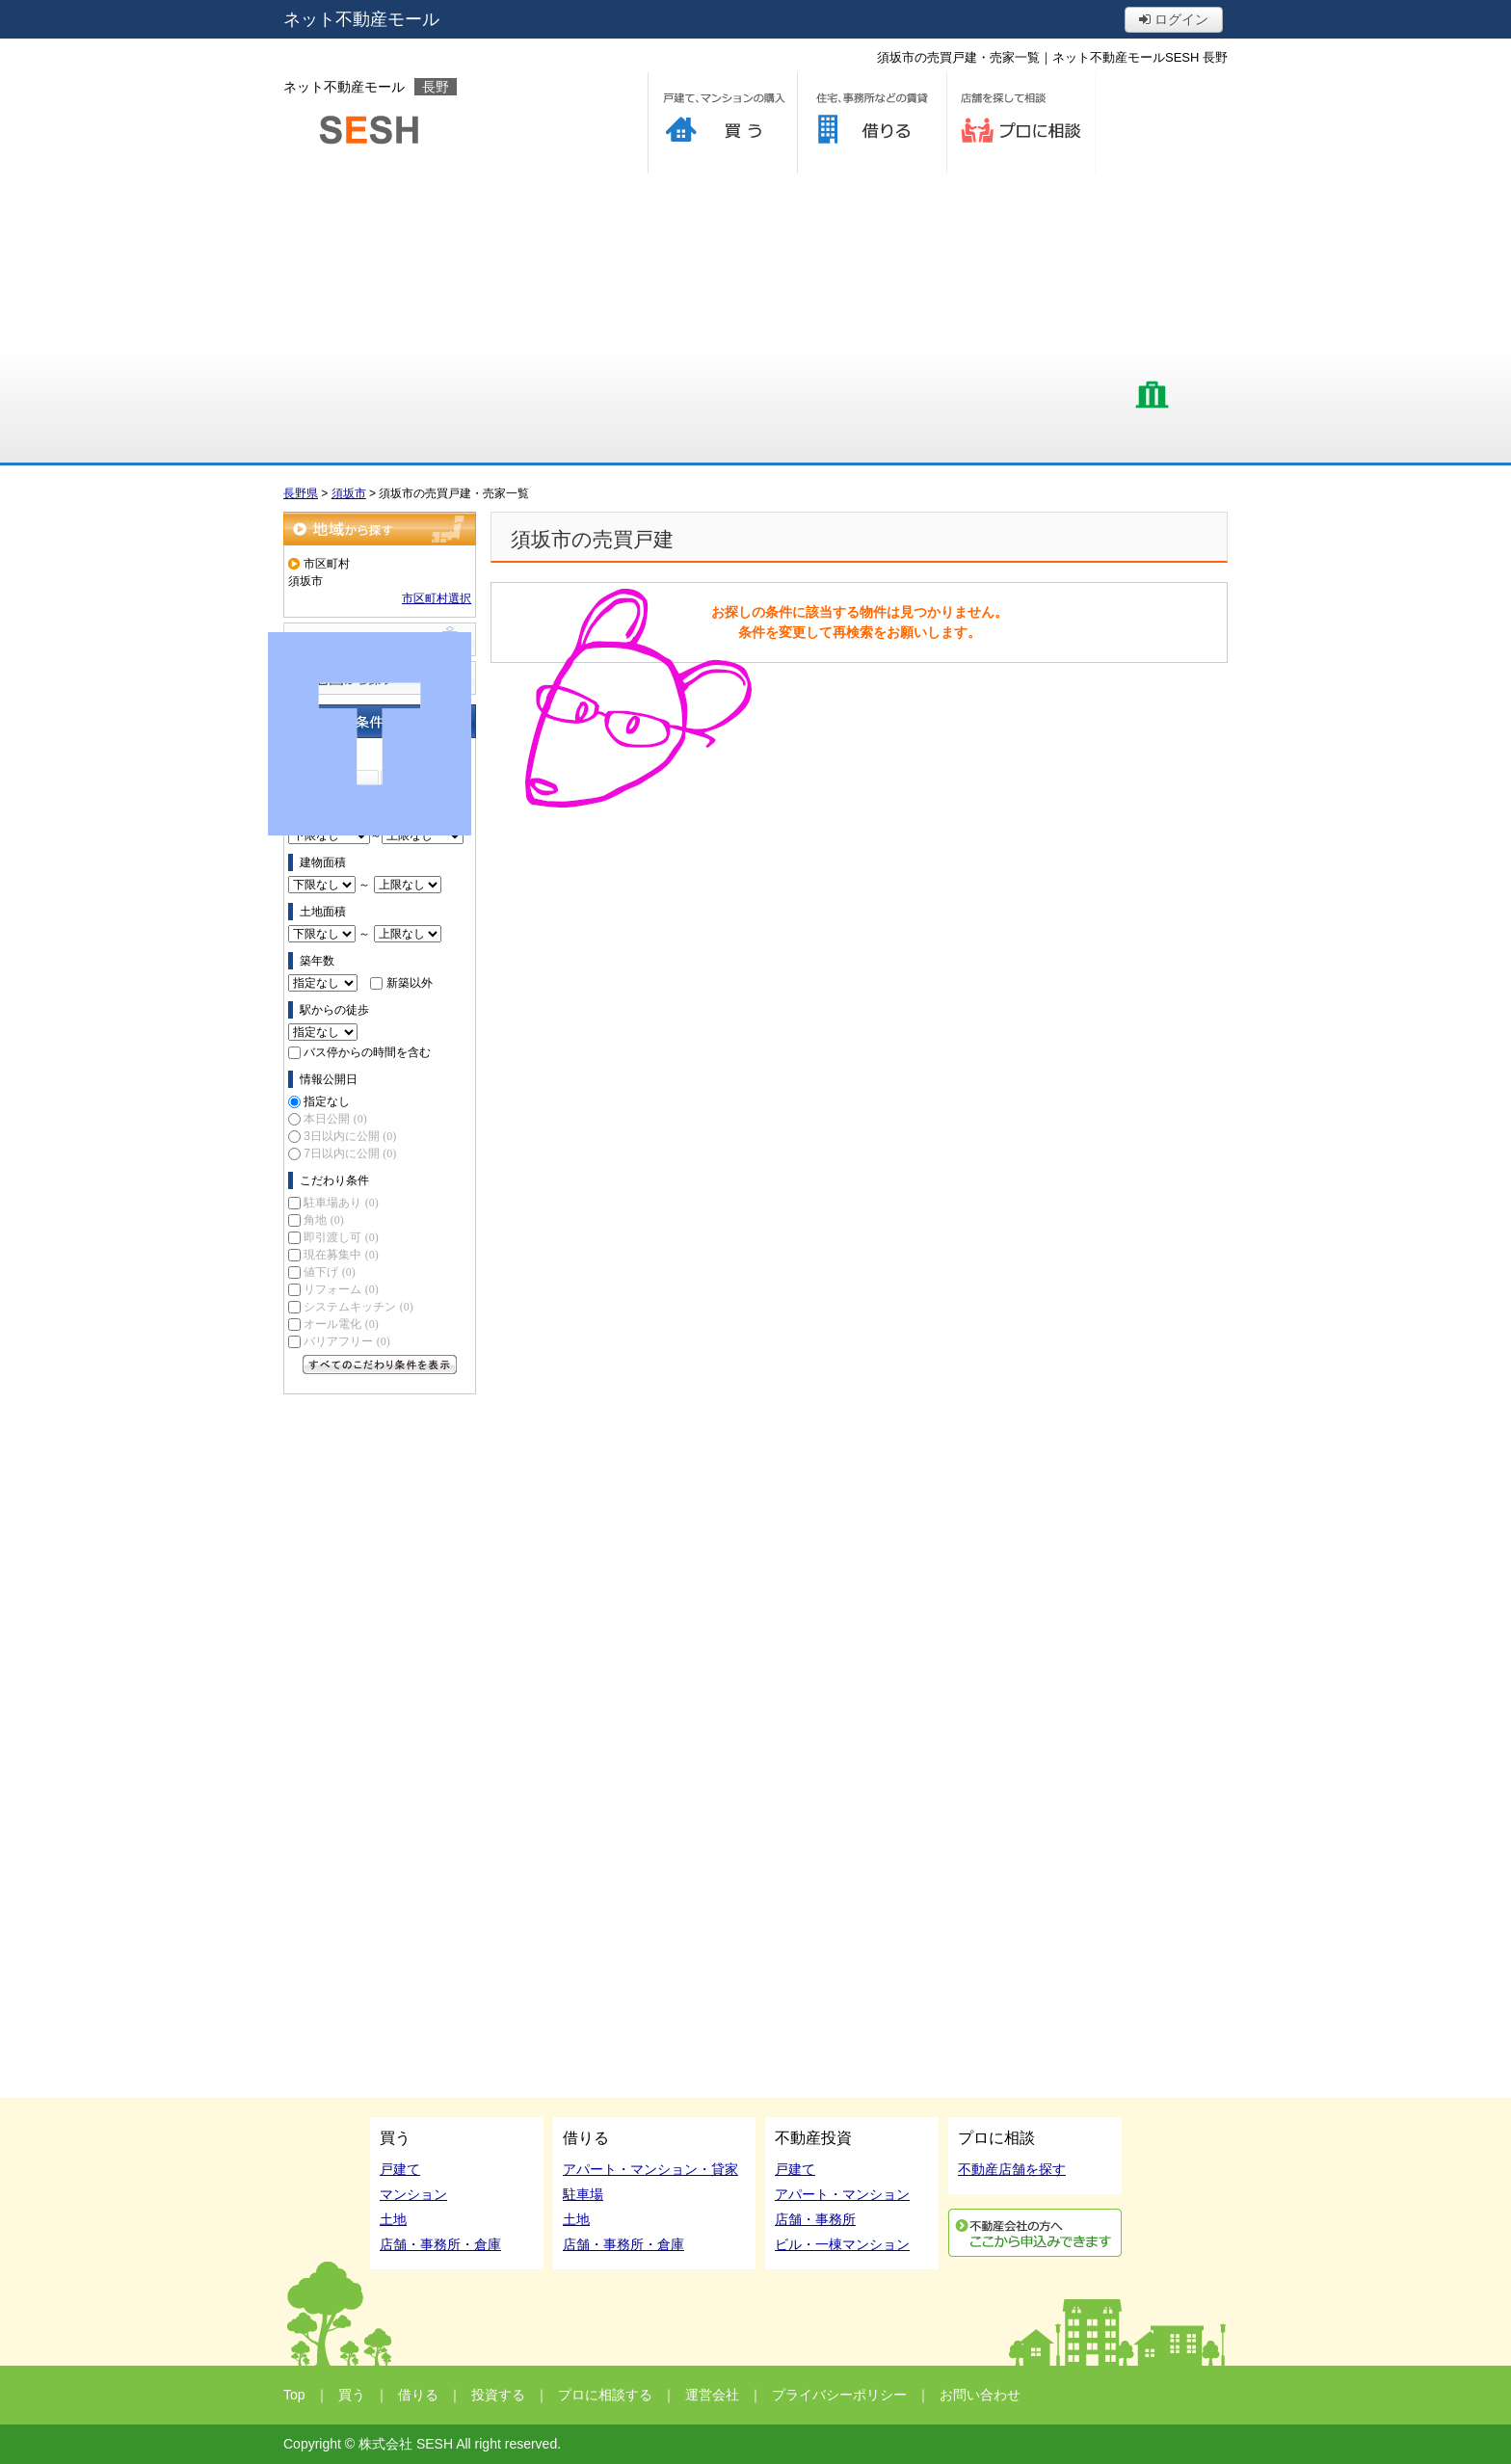 The height and width of the screenshot is (2464, 1511). I want to click on editorconfig project logo, so click(638, 698).